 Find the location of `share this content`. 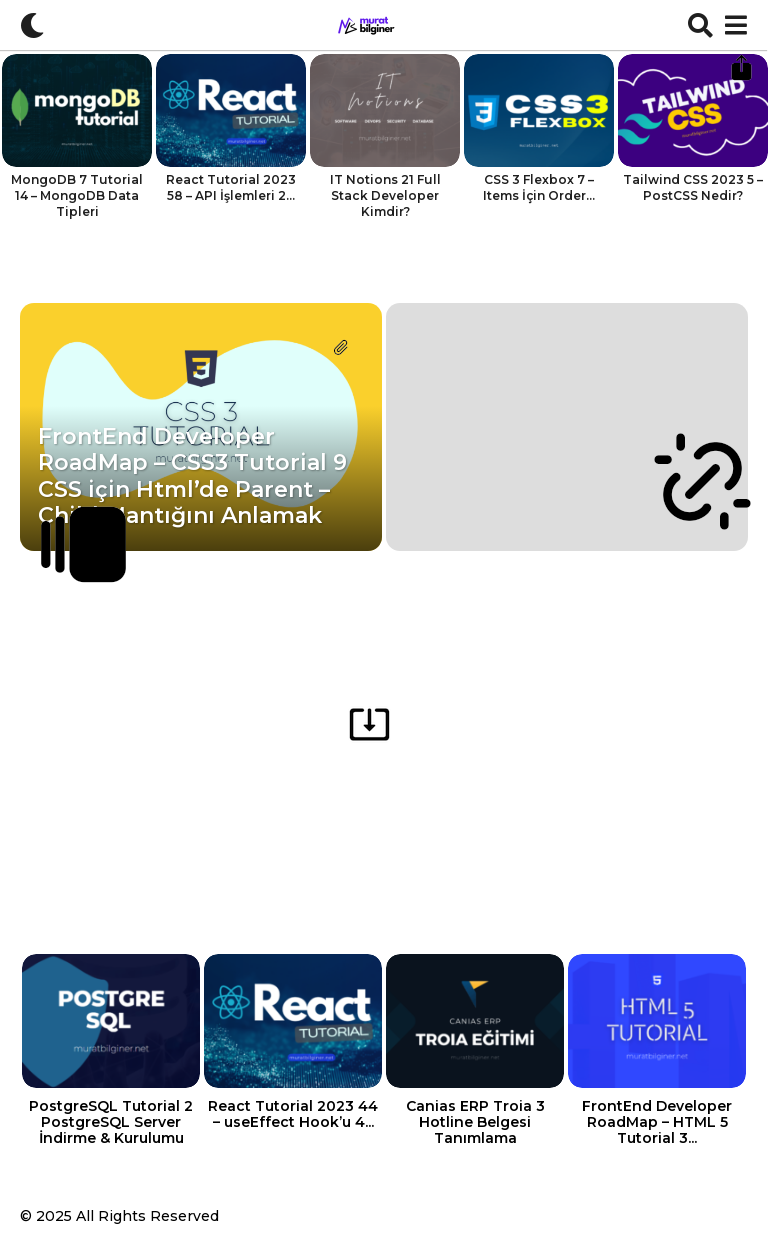

share this content is located at coordinates (741, 67).